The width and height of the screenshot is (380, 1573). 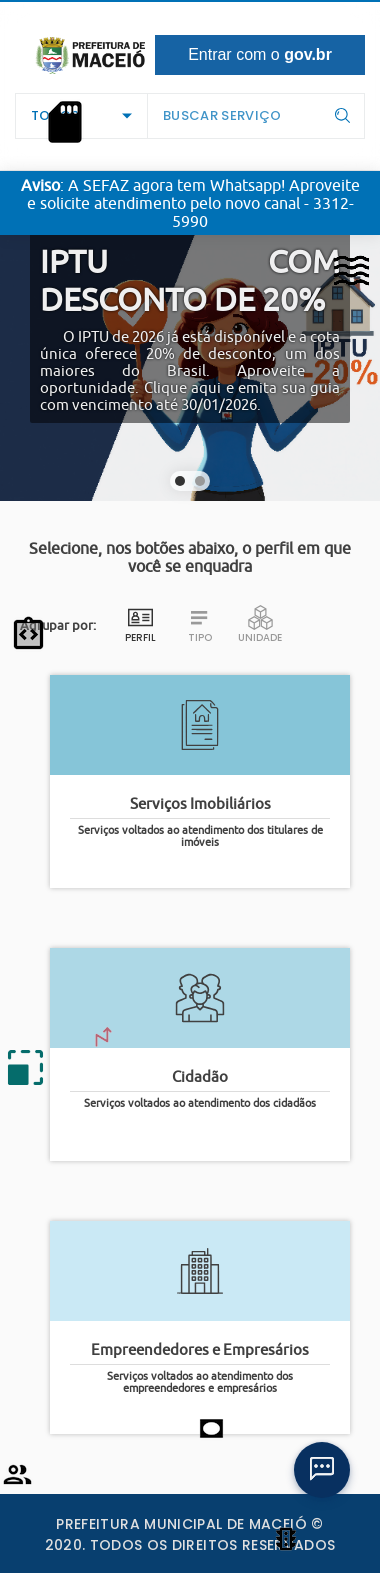 I want to click on indicates an indirect or alternate route, so click(x=103, y=1037).